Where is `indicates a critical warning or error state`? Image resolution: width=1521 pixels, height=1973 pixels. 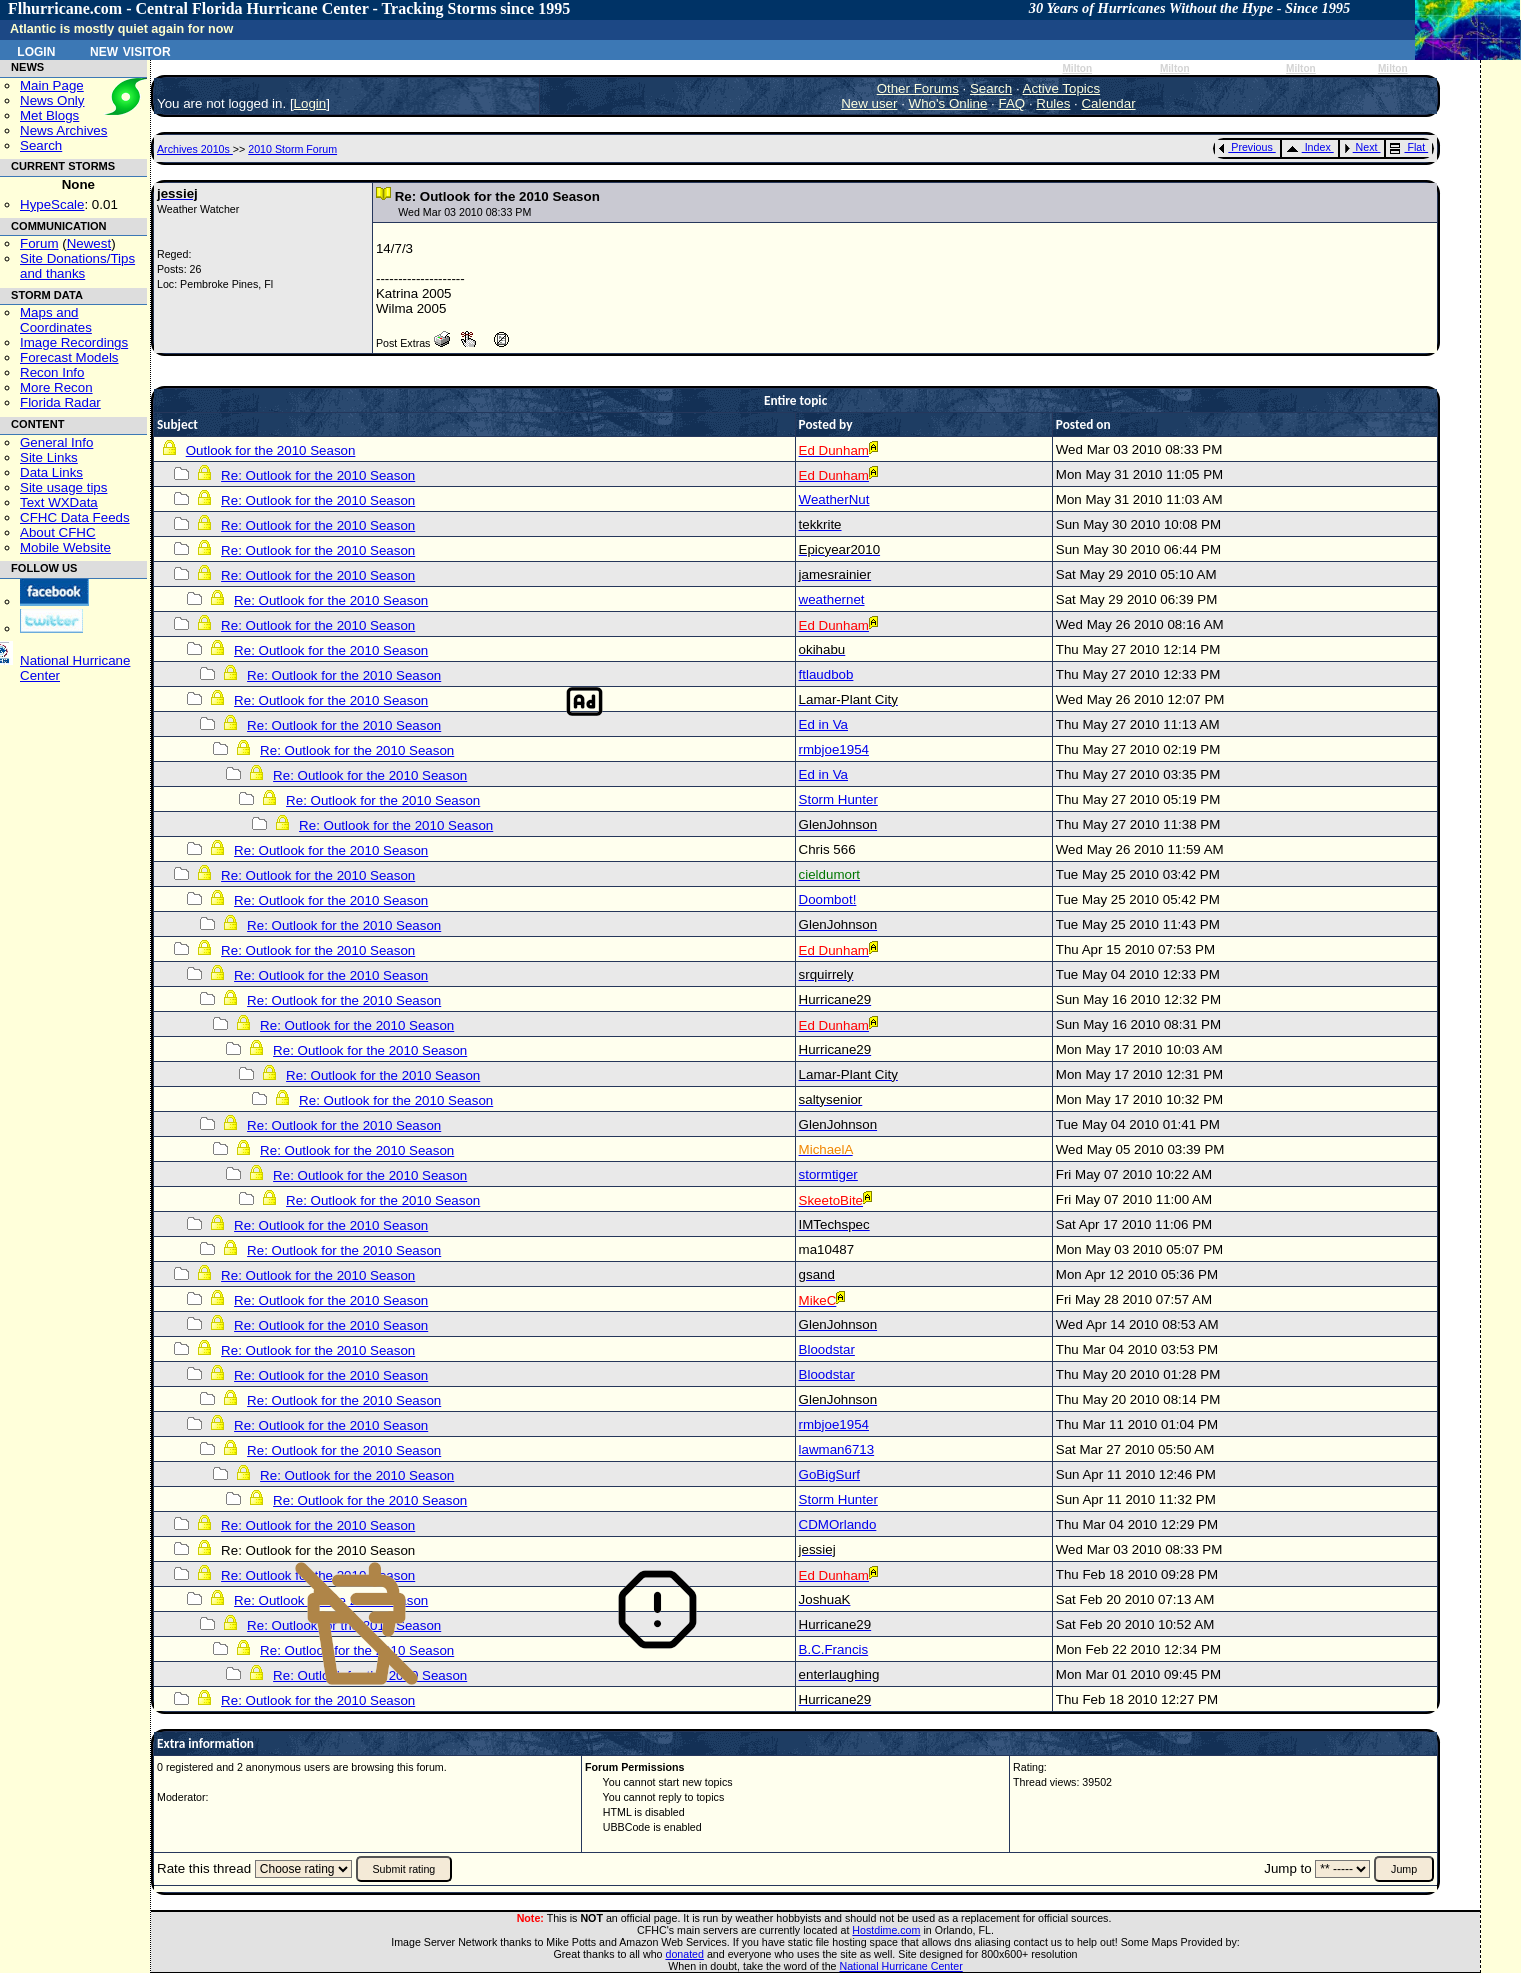 indicates a critical warning or error state is located at coordinates (657, 1609).